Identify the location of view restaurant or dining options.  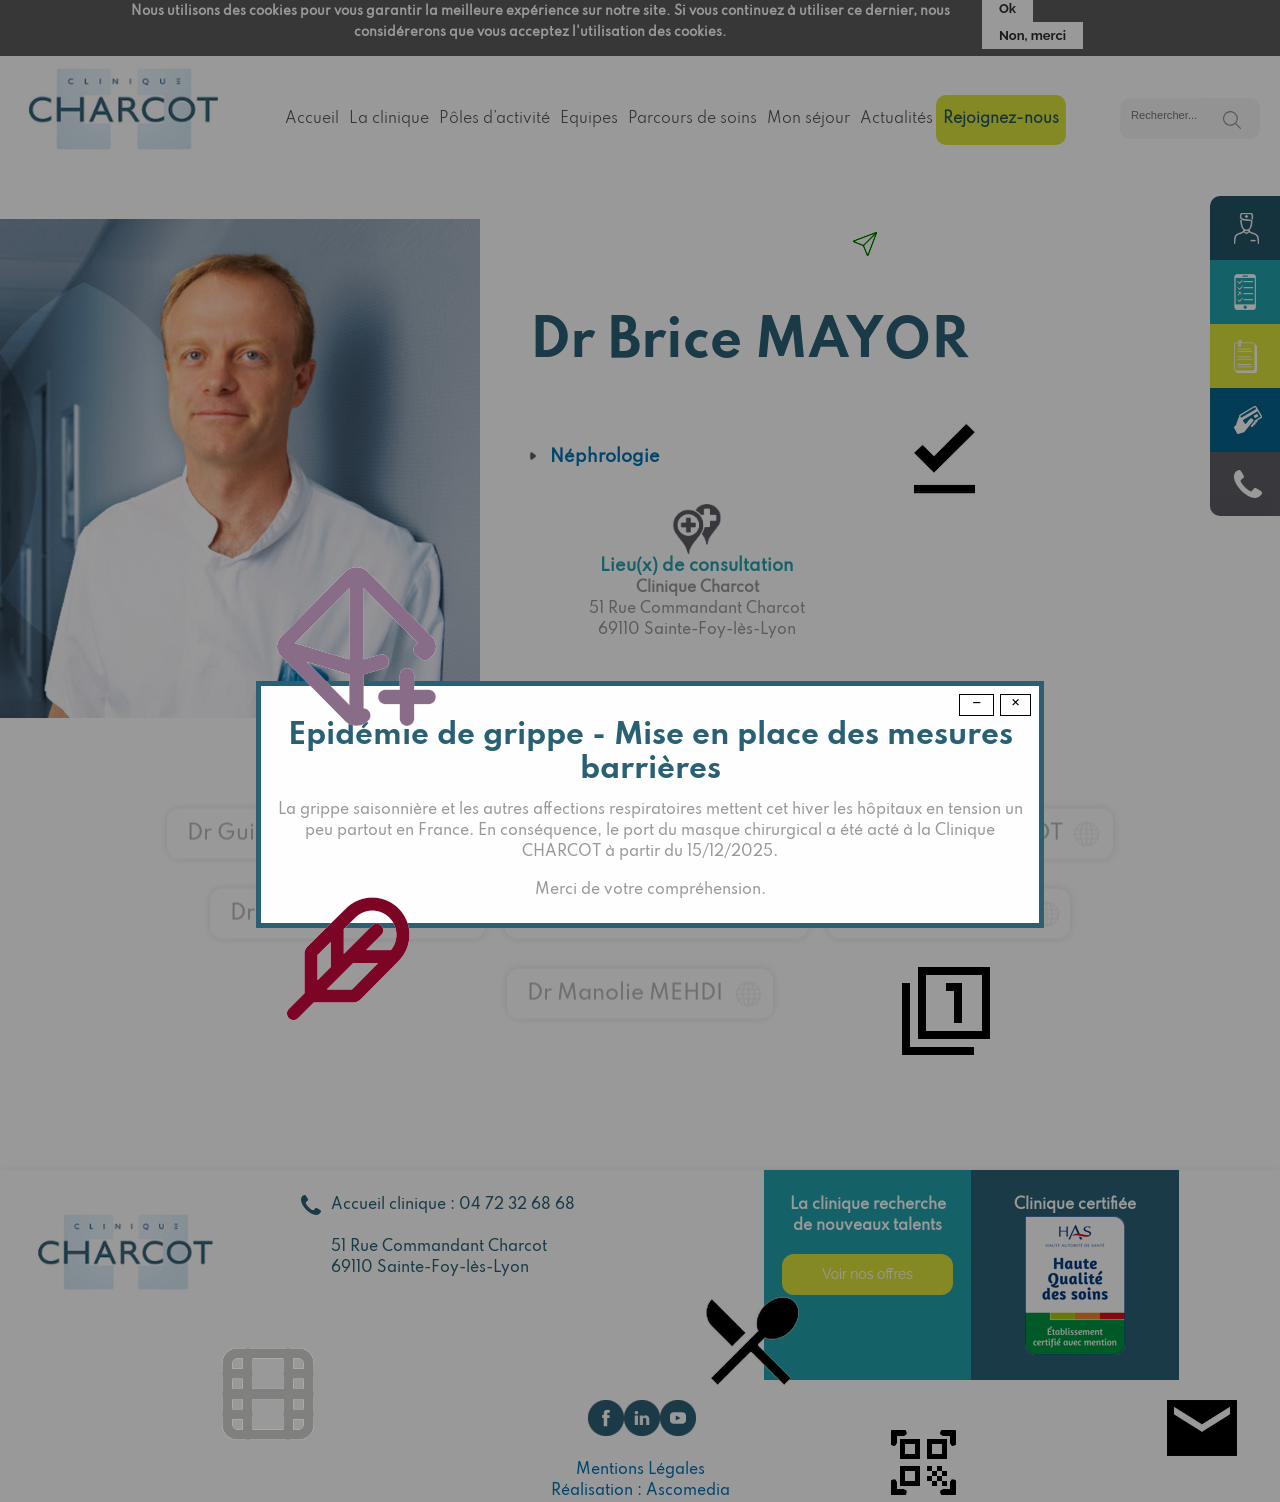
(751, 1340).